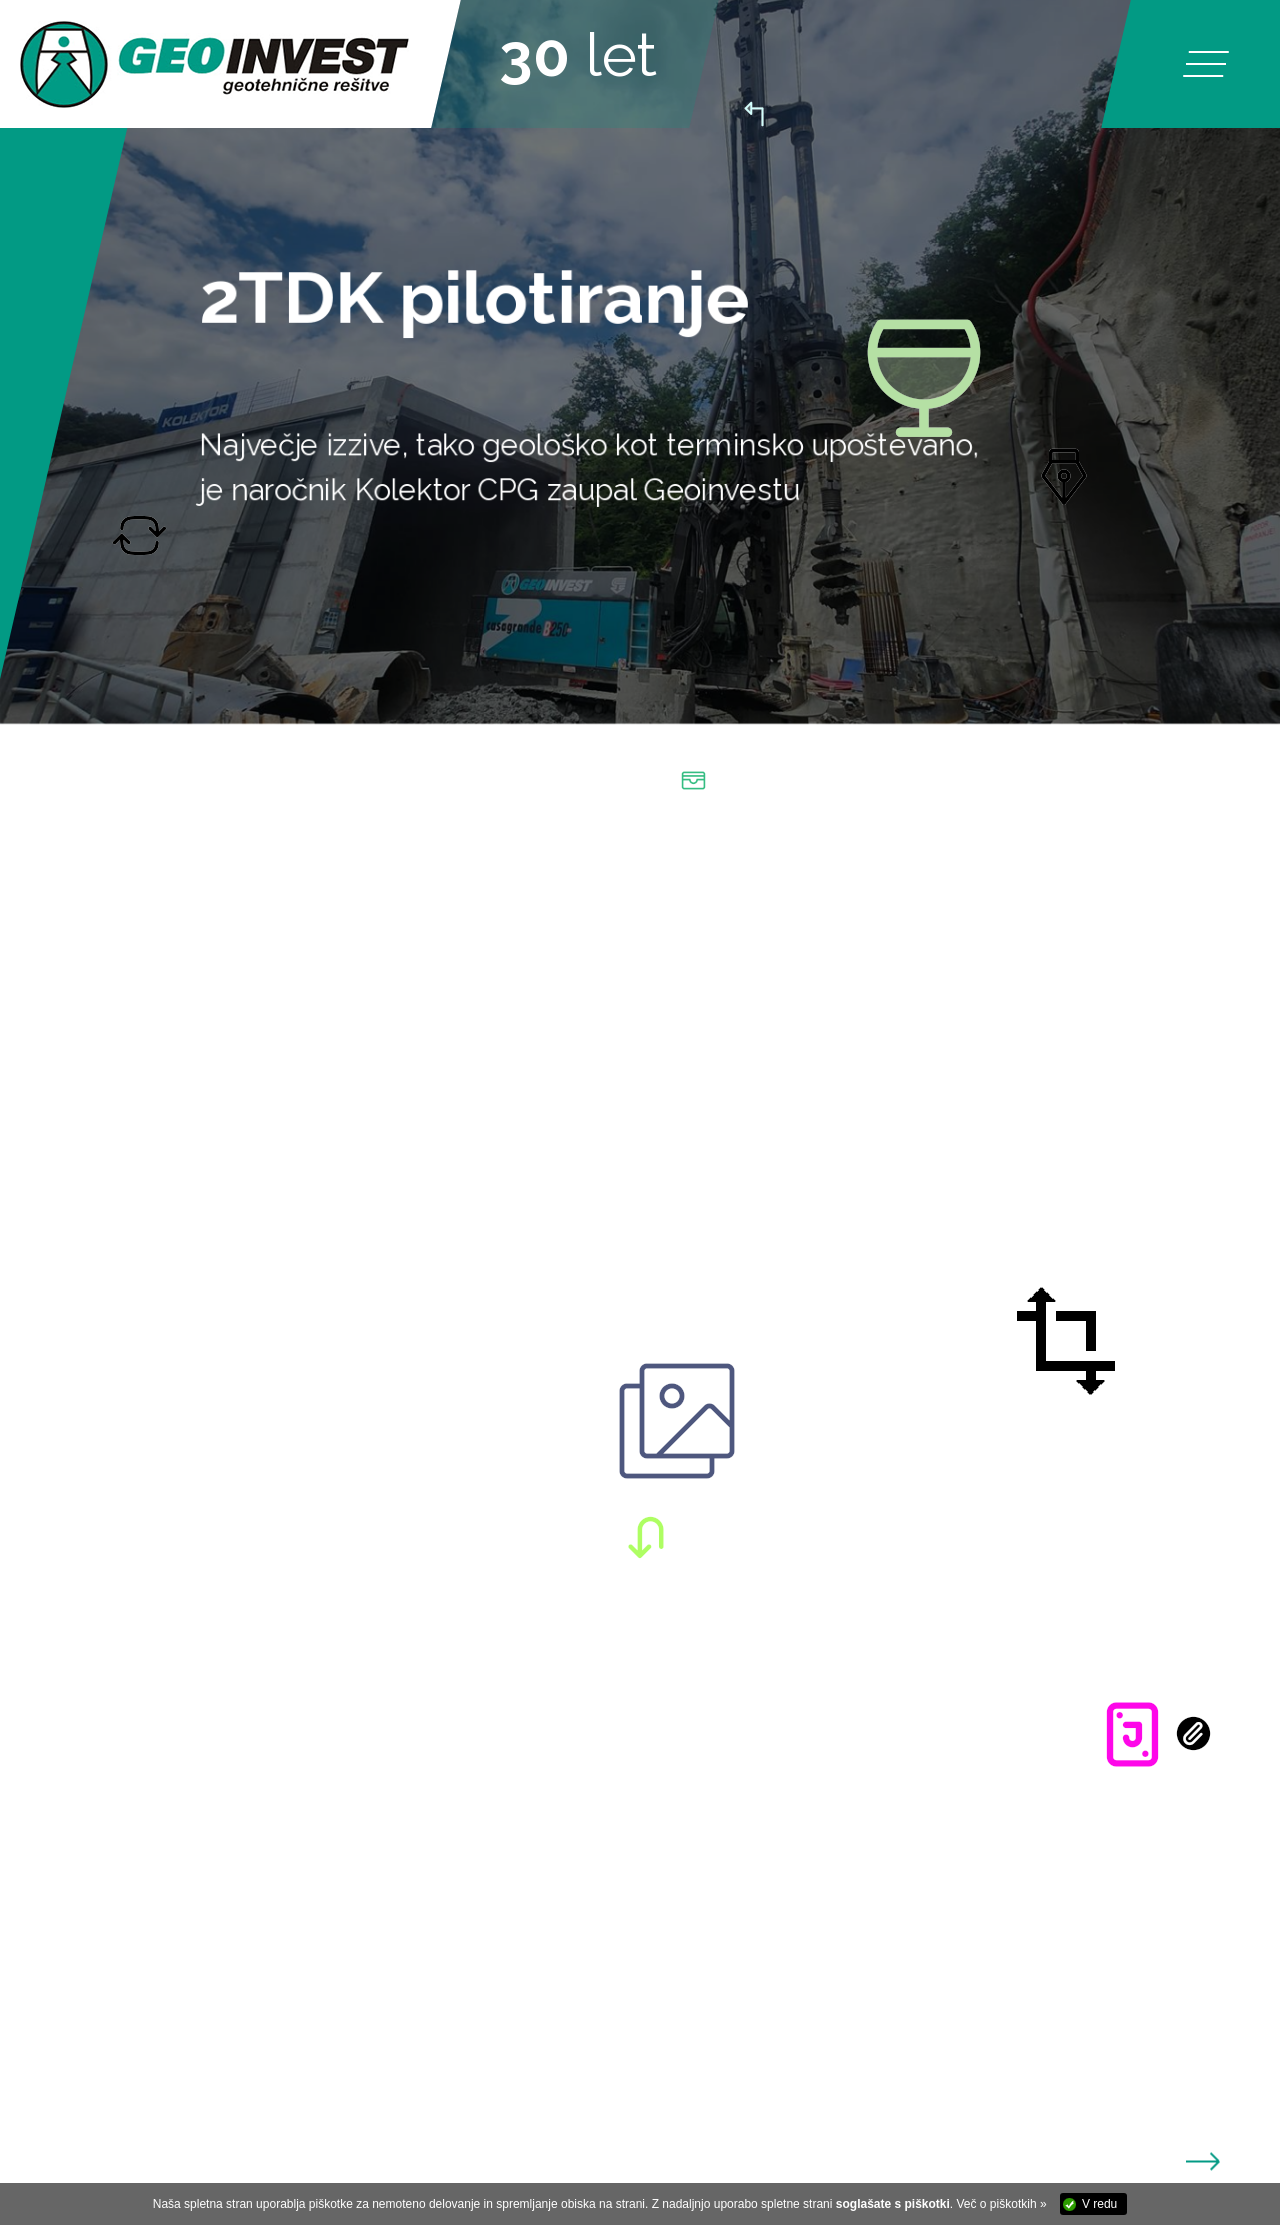  I want to click on access your wallet or saved payment methods, so click(693, 780).